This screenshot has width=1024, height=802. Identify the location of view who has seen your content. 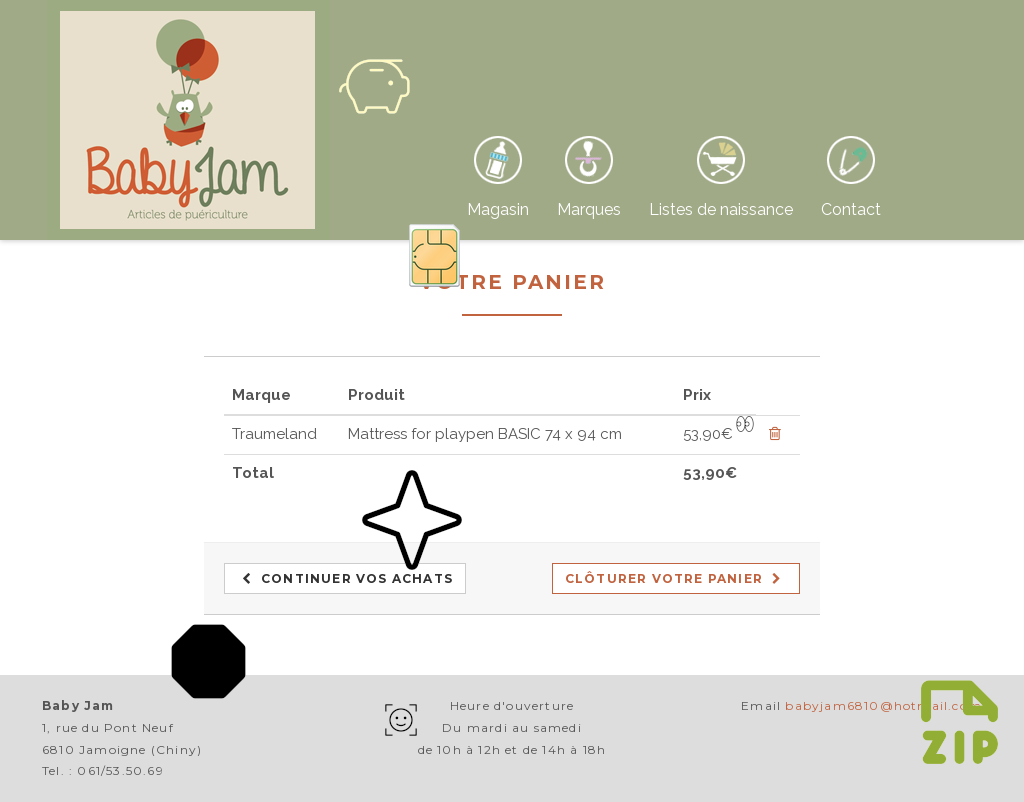
(745, 424).